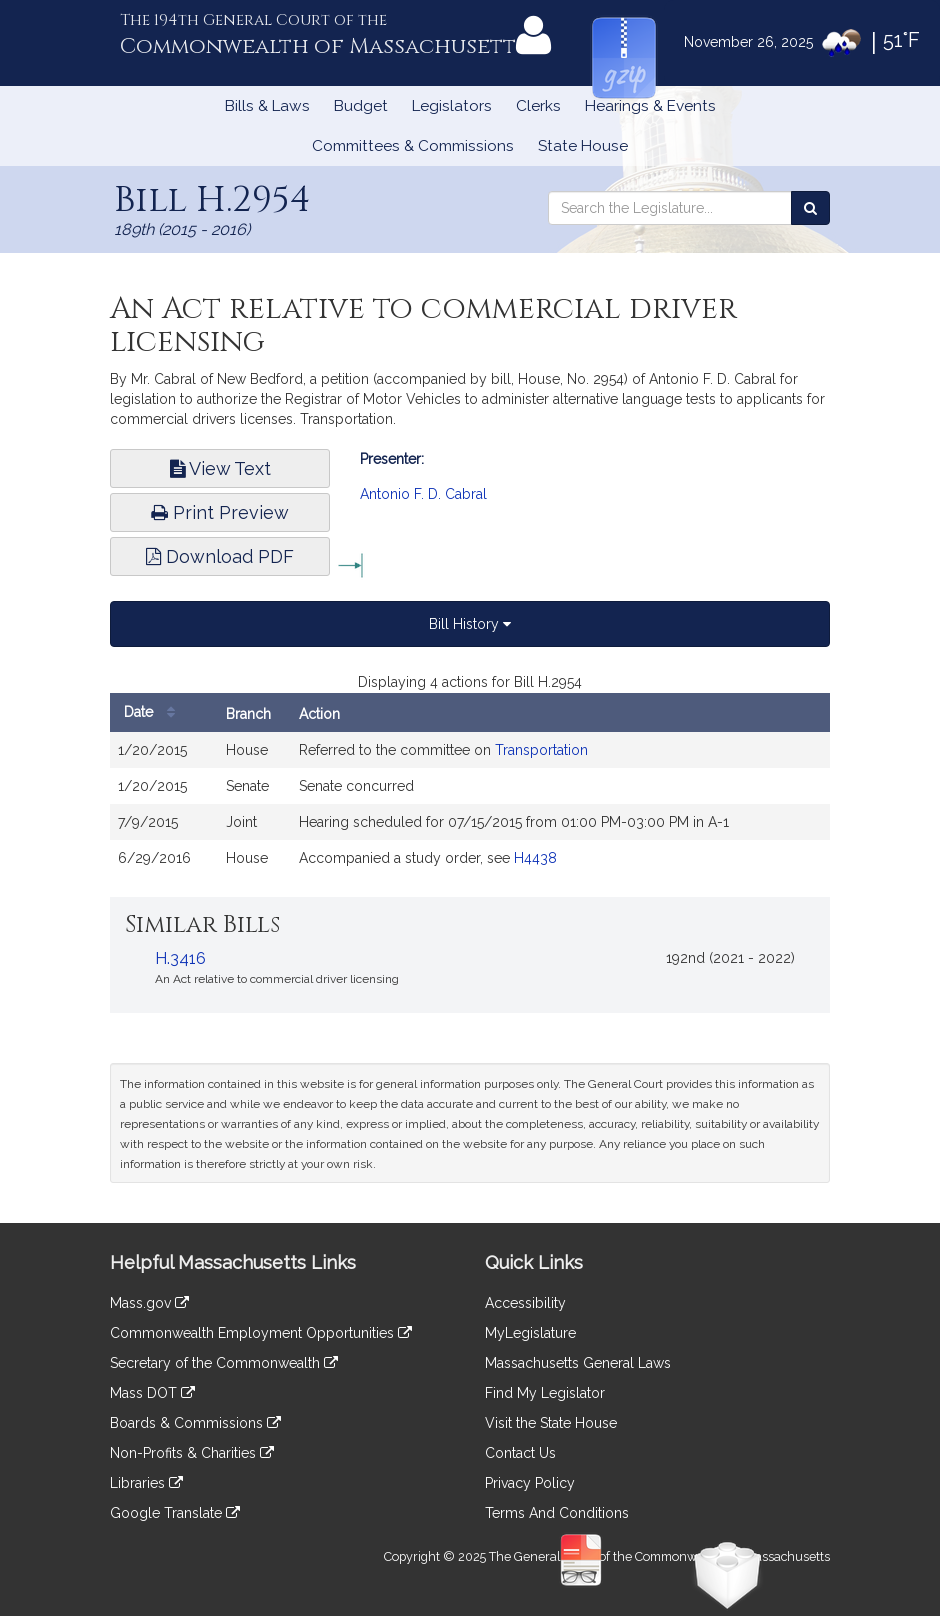 The image size is (940, 1616). Describe the element at coordinates (624, 58) in the screenshot. I see `a gzip compressed file` at that location.